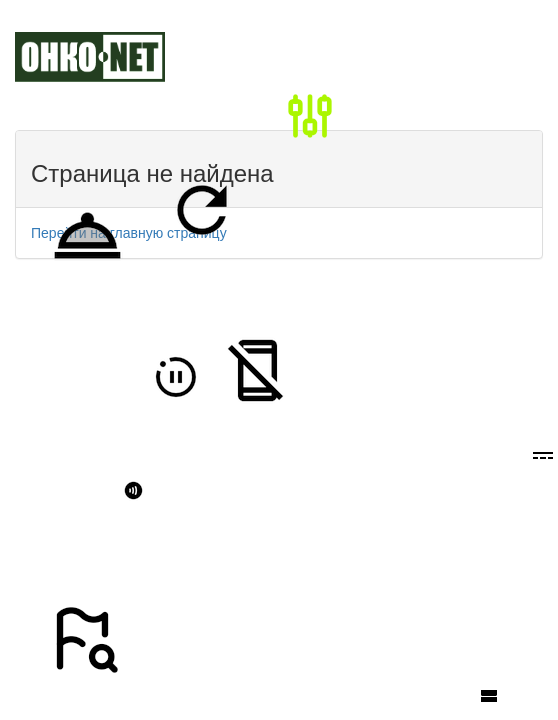 This screenshot has height=720, width=558. I want to click on search flagged items, so click(82, 637).